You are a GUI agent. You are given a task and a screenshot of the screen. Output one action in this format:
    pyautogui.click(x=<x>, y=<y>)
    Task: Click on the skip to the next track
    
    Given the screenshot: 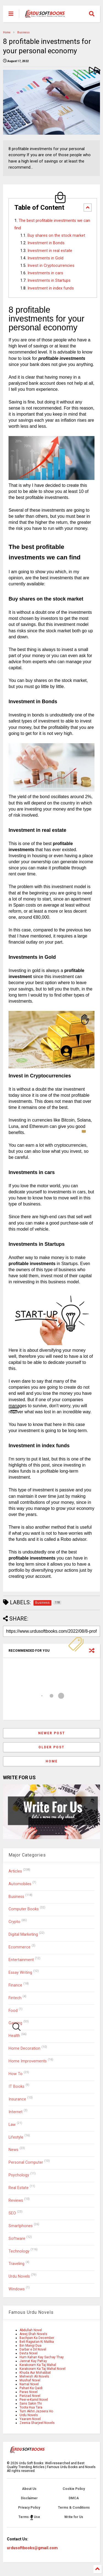 What is the action you would take?
    pyautogui.click(x=94, y=70)
    